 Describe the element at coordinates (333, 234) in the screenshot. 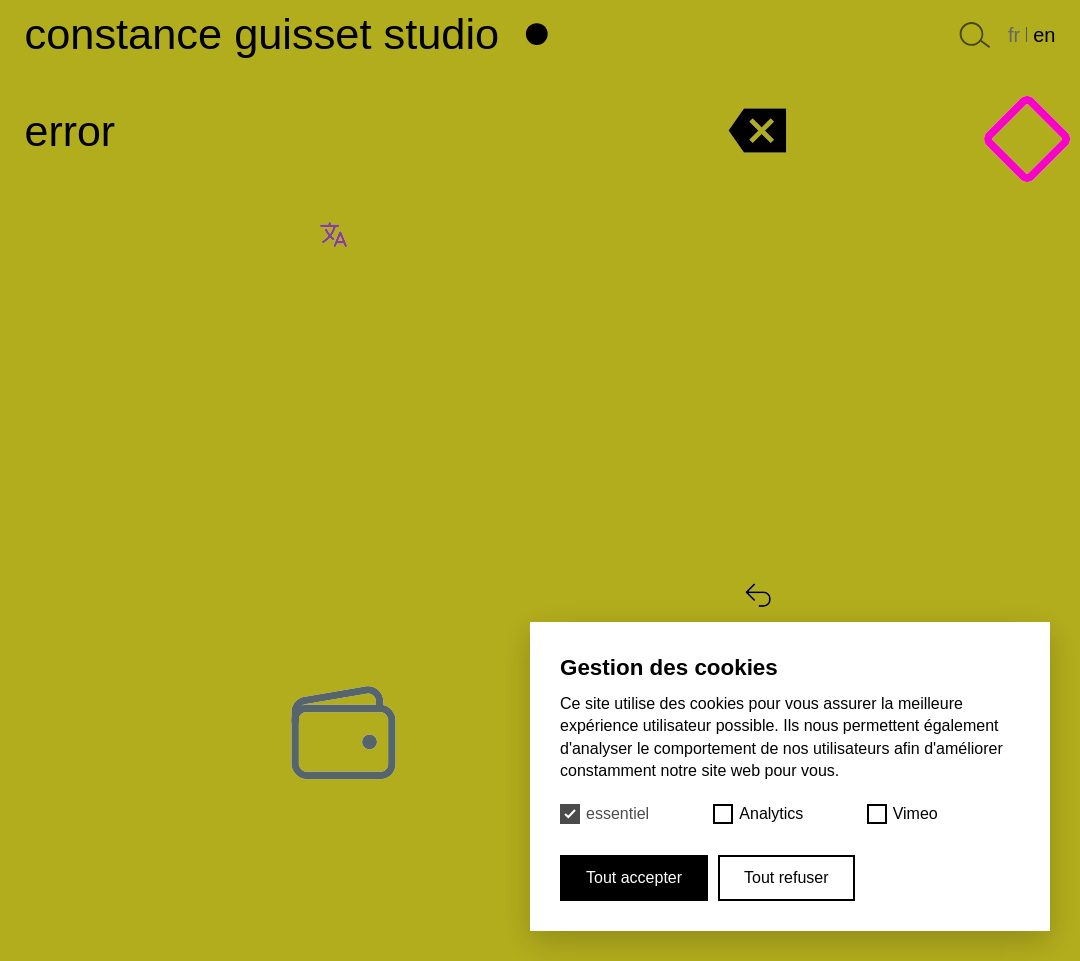

I see `change language settings` at that location.